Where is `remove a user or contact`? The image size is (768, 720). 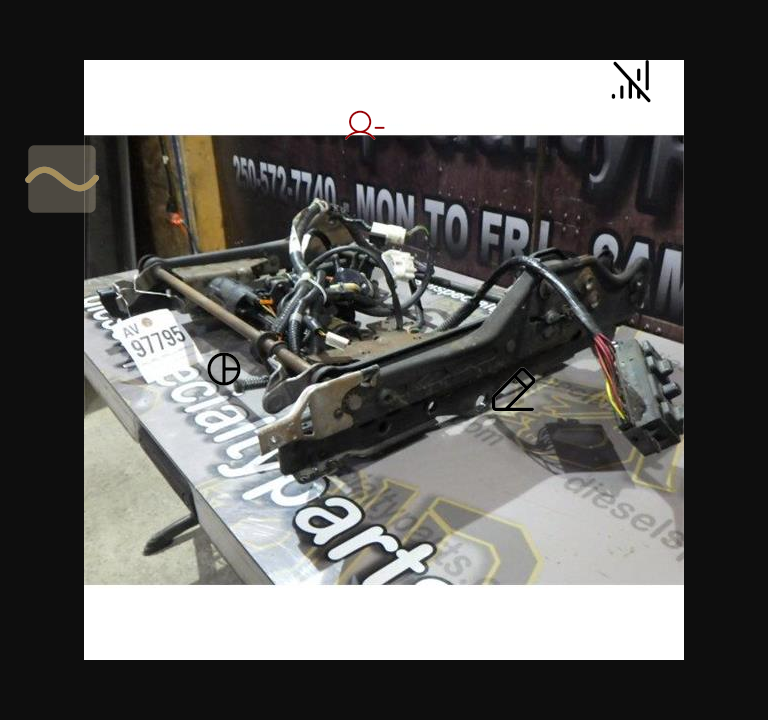
remove a user or contact is located at coordinates (363, 126).